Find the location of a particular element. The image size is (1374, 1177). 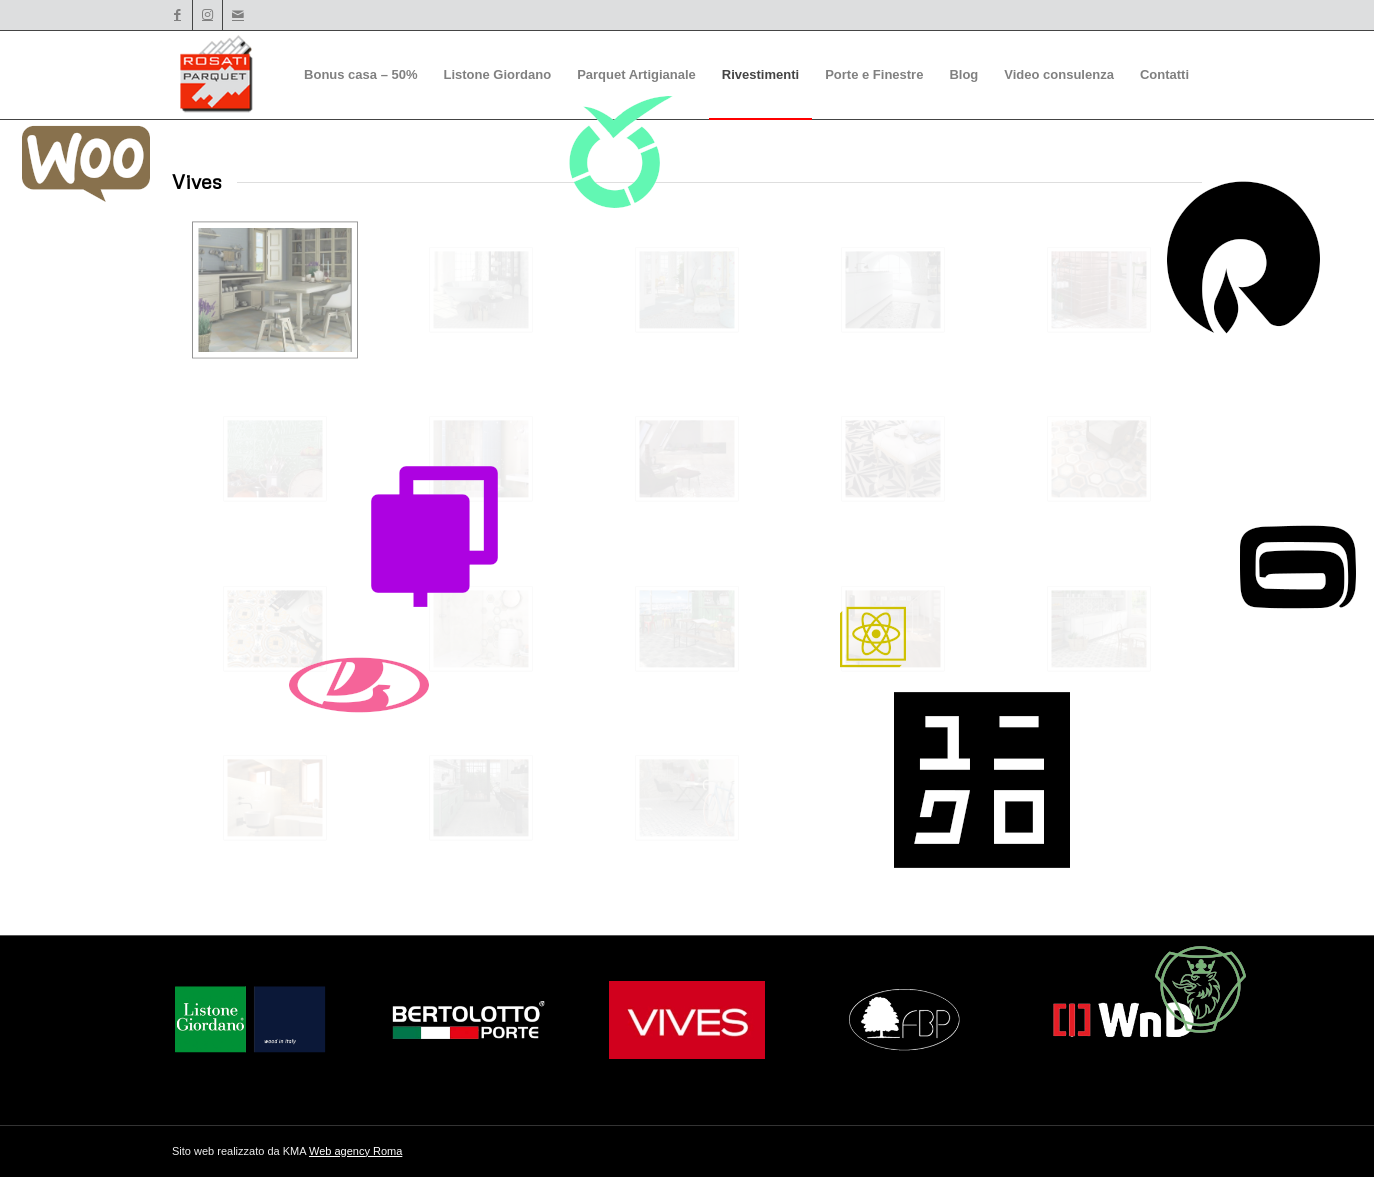

scania brand logo is located at coordinates (1200, 989).